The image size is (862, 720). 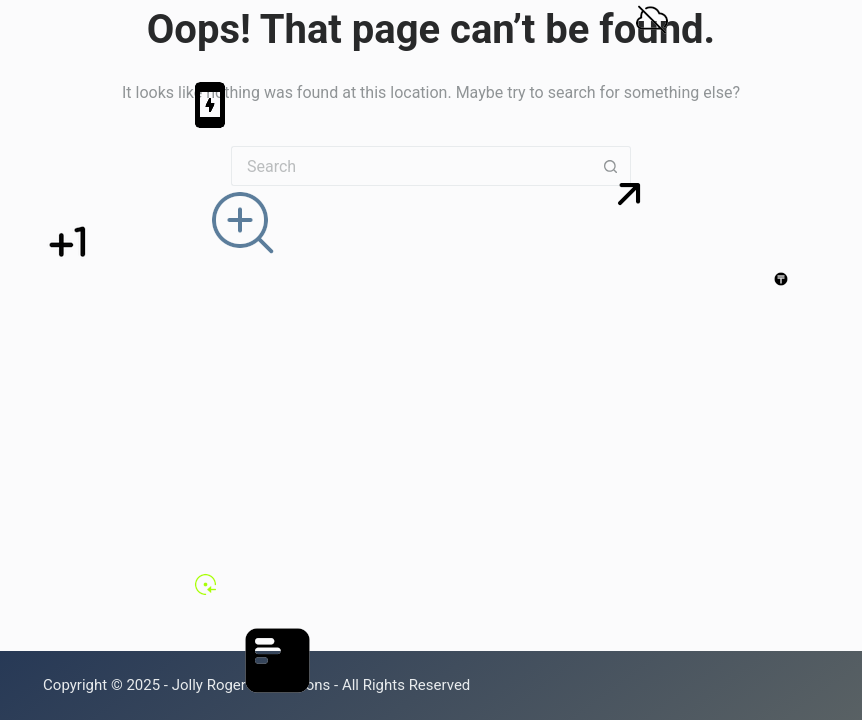 I want to click on align content to top-left of container, so click(x=277, y=660).